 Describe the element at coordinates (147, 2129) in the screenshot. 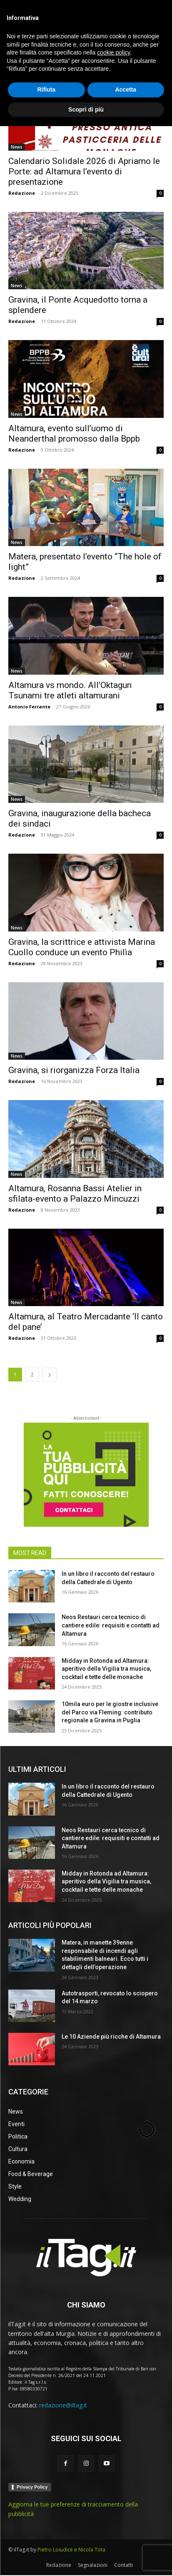

I see `searching for current location` at that location.